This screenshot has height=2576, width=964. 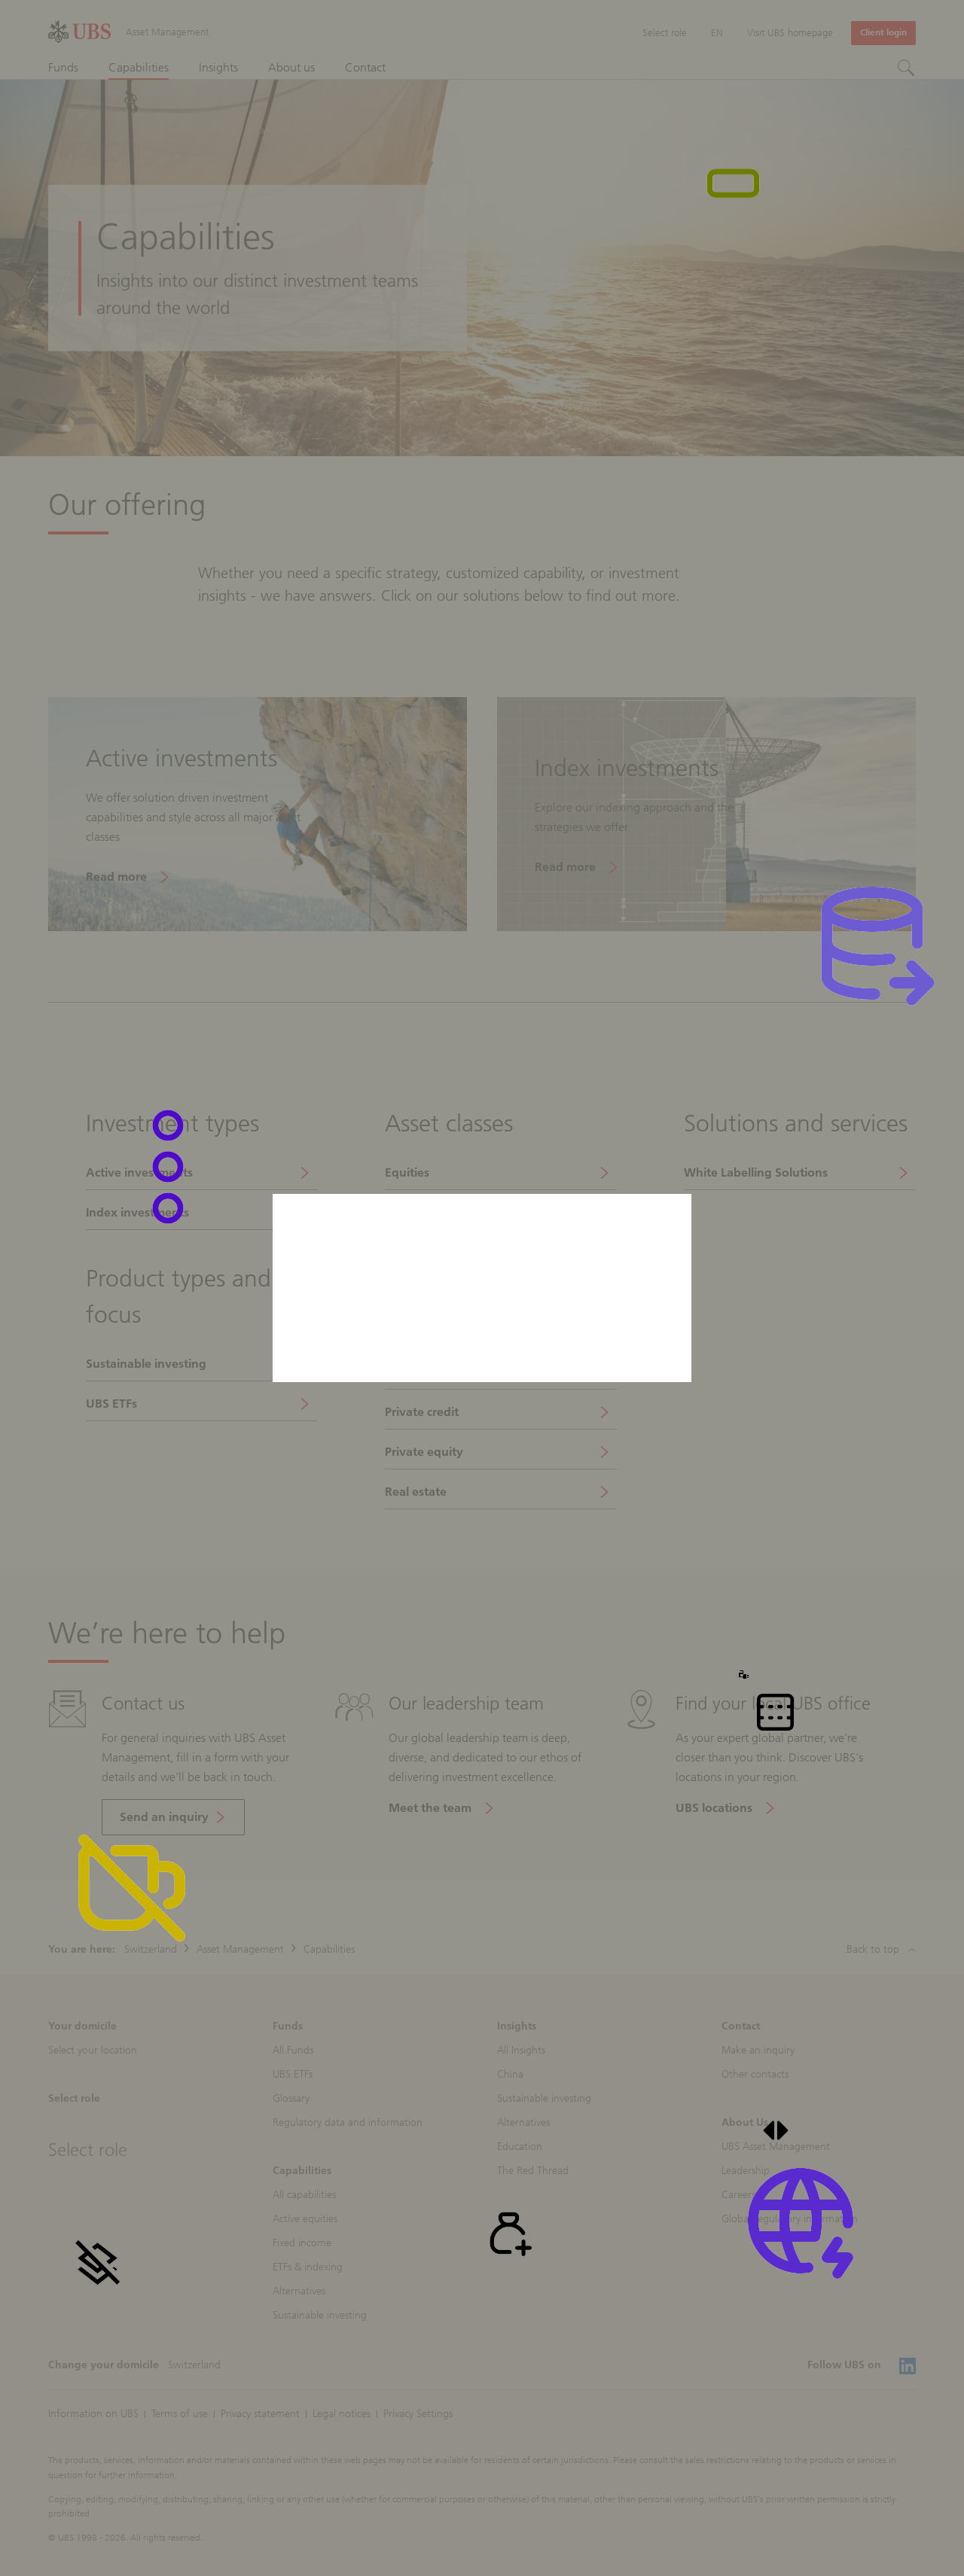 I want to click on clear all map layers, so click(x=97, y=2264).